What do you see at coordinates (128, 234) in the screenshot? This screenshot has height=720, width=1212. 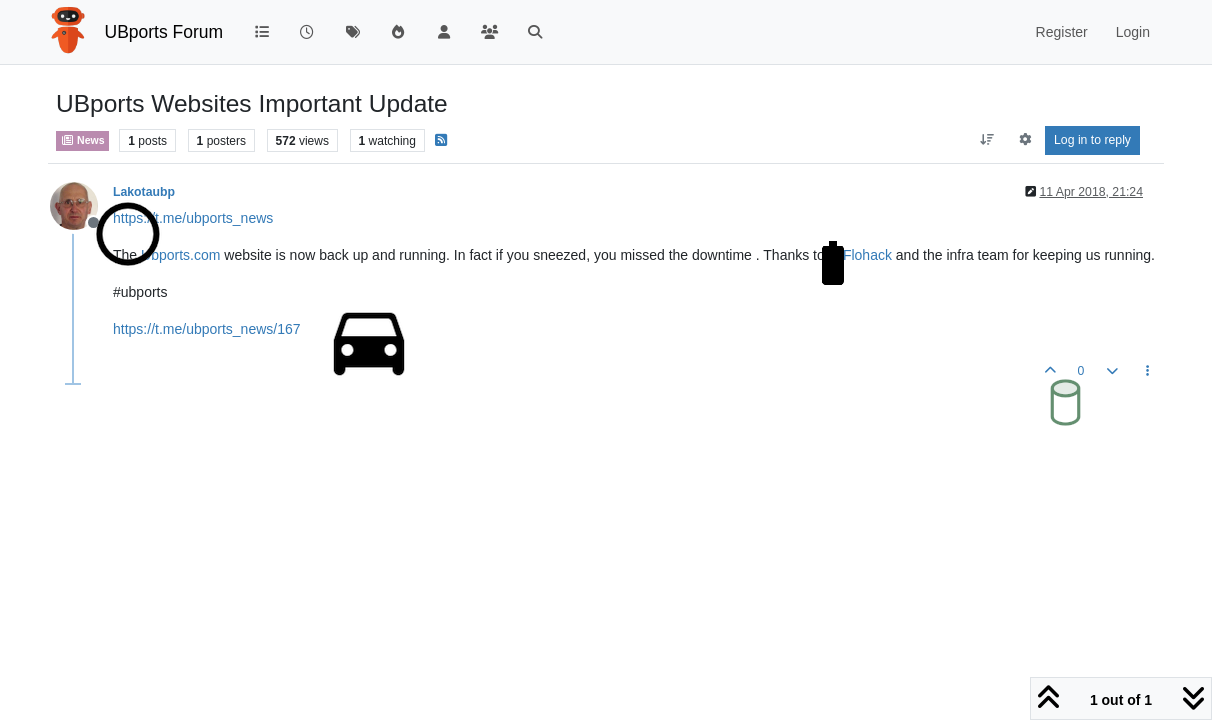 I see `indicates an unselected or empty state` at bounding box center [128, 234].